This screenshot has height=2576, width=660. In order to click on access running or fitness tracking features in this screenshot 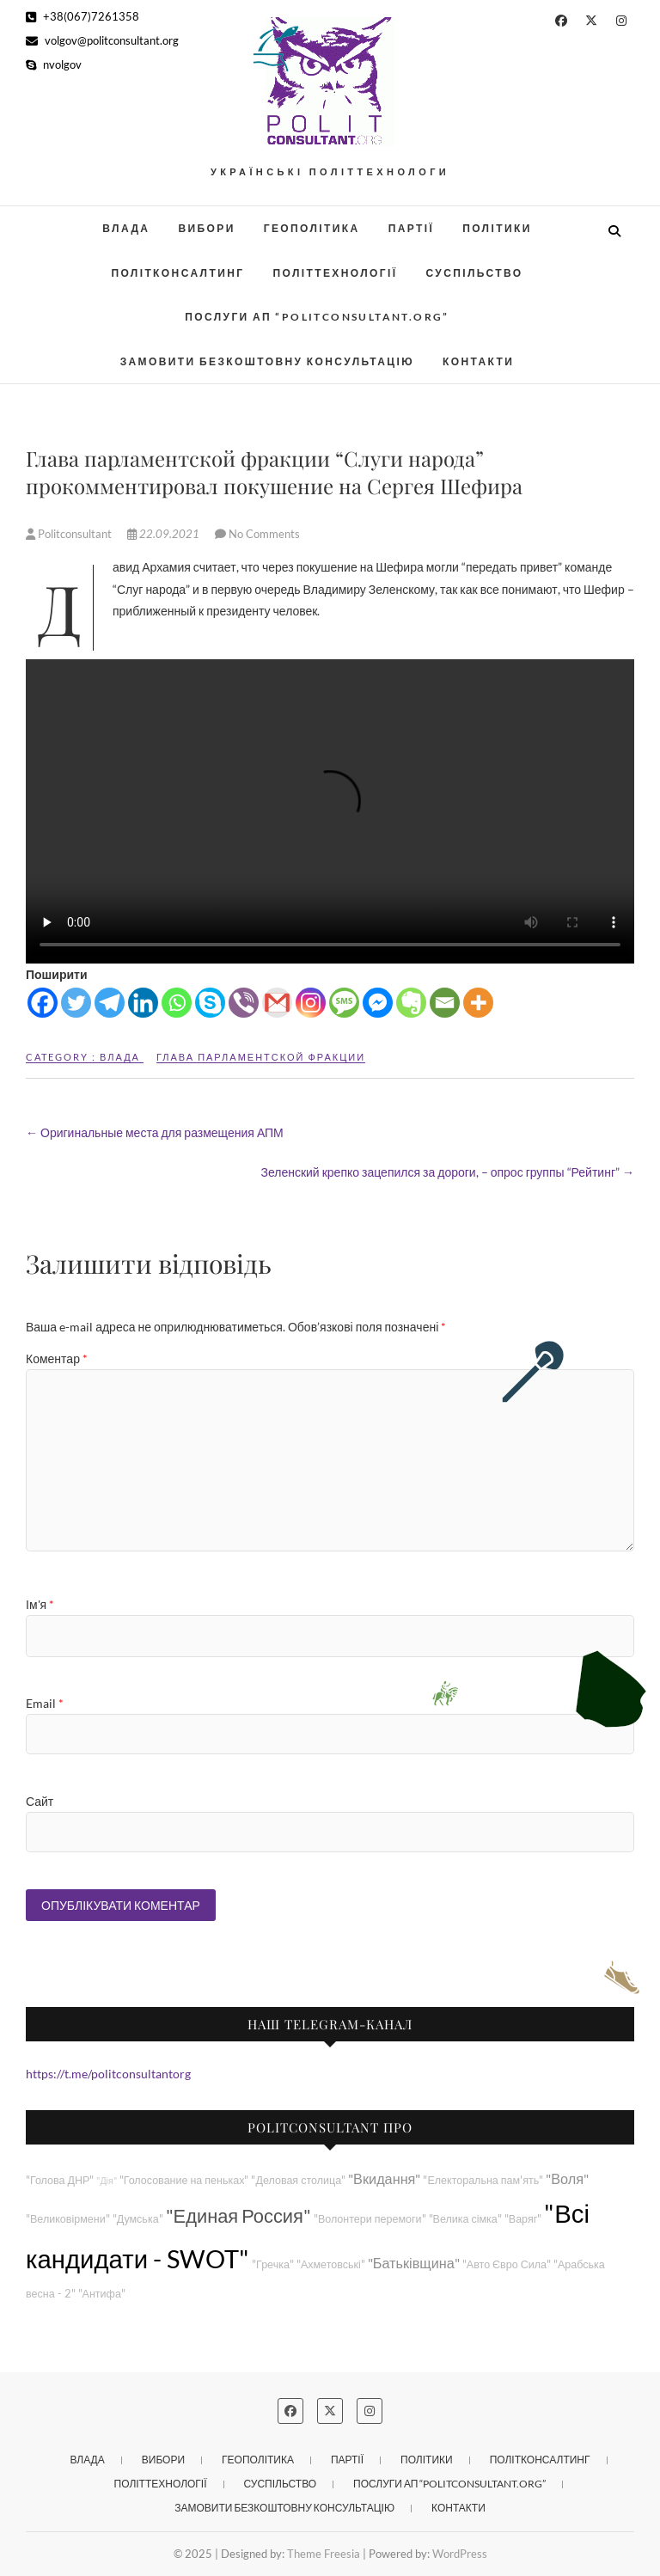, I will do `click(621, 1977)`.